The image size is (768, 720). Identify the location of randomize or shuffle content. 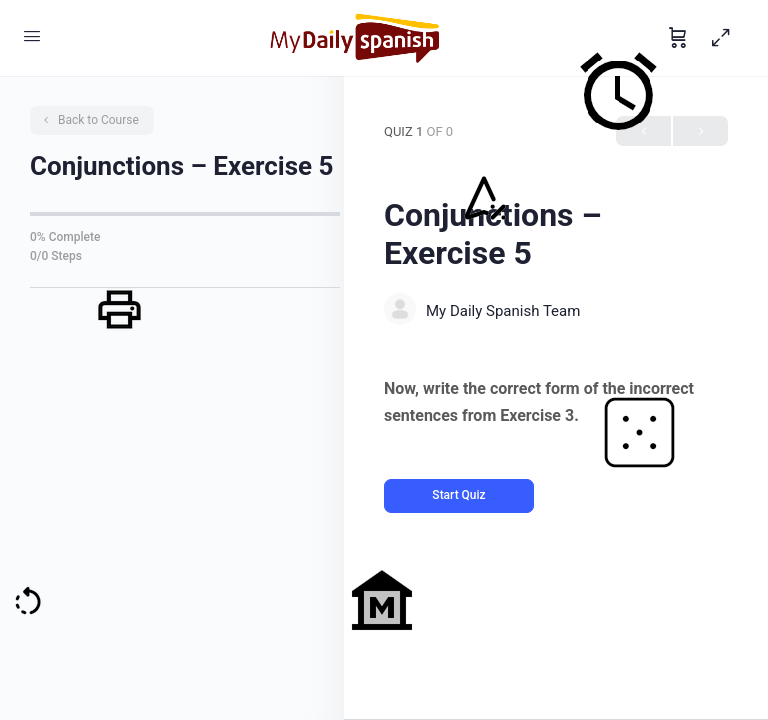
(639, 432).